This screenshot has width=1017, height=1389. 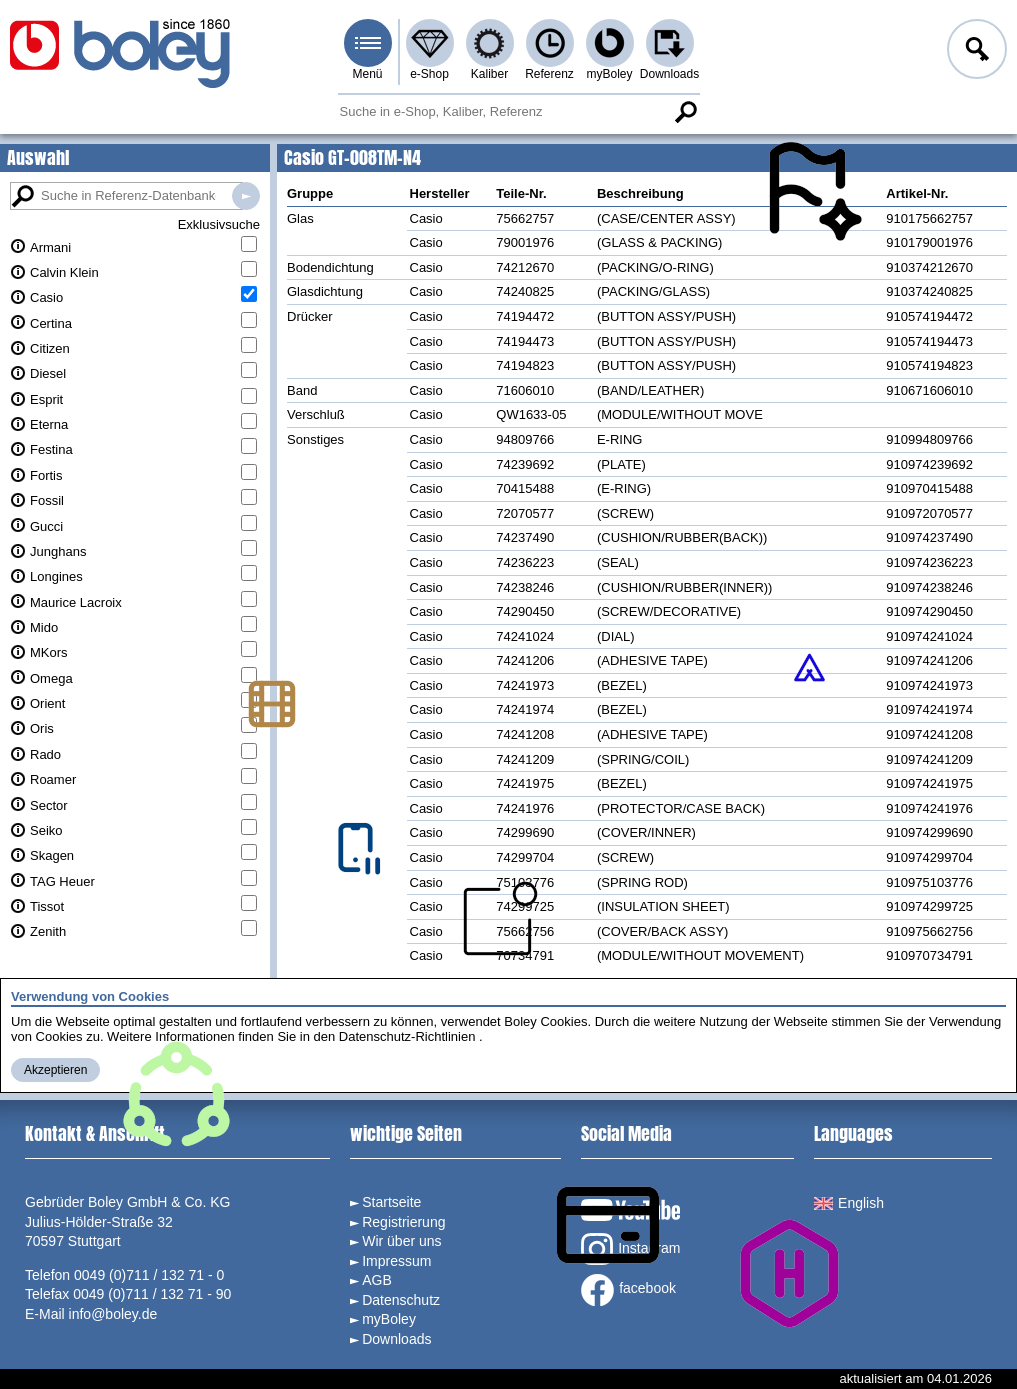 I want to click on manage payment methods, so click(x=608, y=1225).